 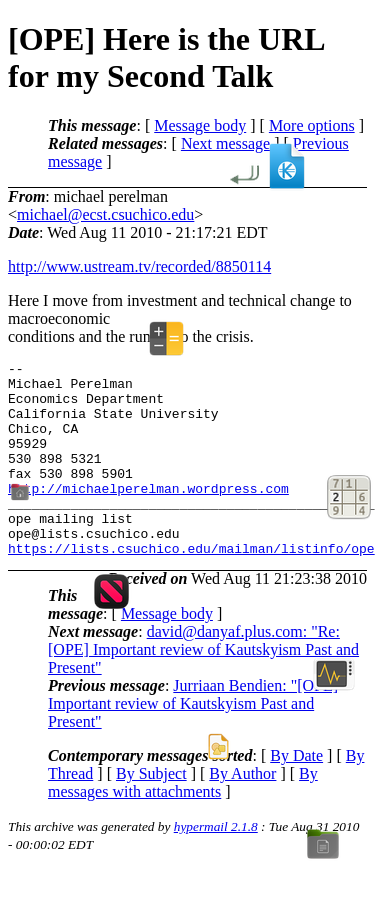 I want to click on open the calculator app, so click(x=166, y=338).